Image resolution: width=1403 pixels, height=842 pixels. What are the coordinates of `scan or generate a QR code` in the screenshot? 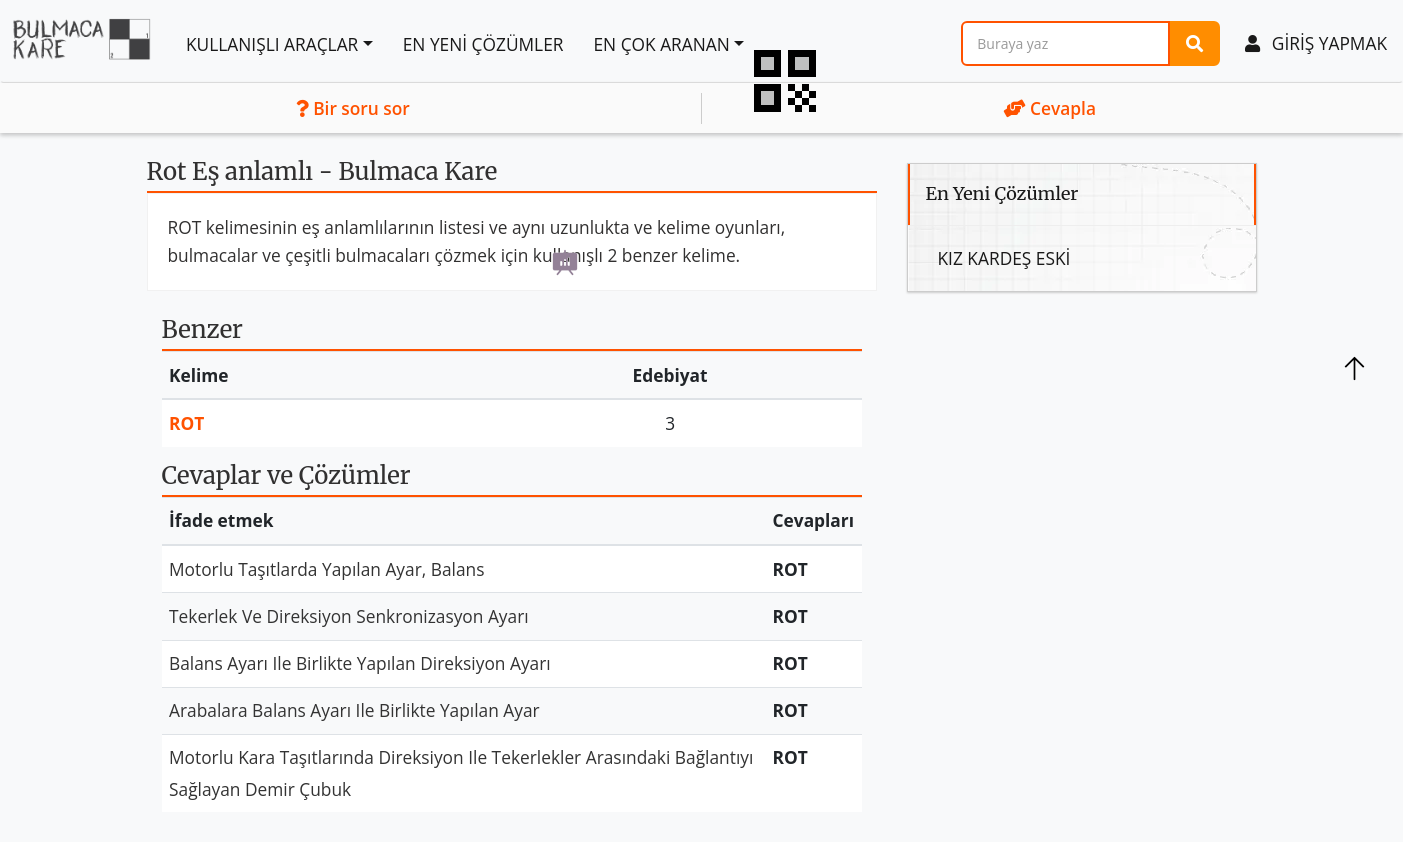 It's located at (785, 81).